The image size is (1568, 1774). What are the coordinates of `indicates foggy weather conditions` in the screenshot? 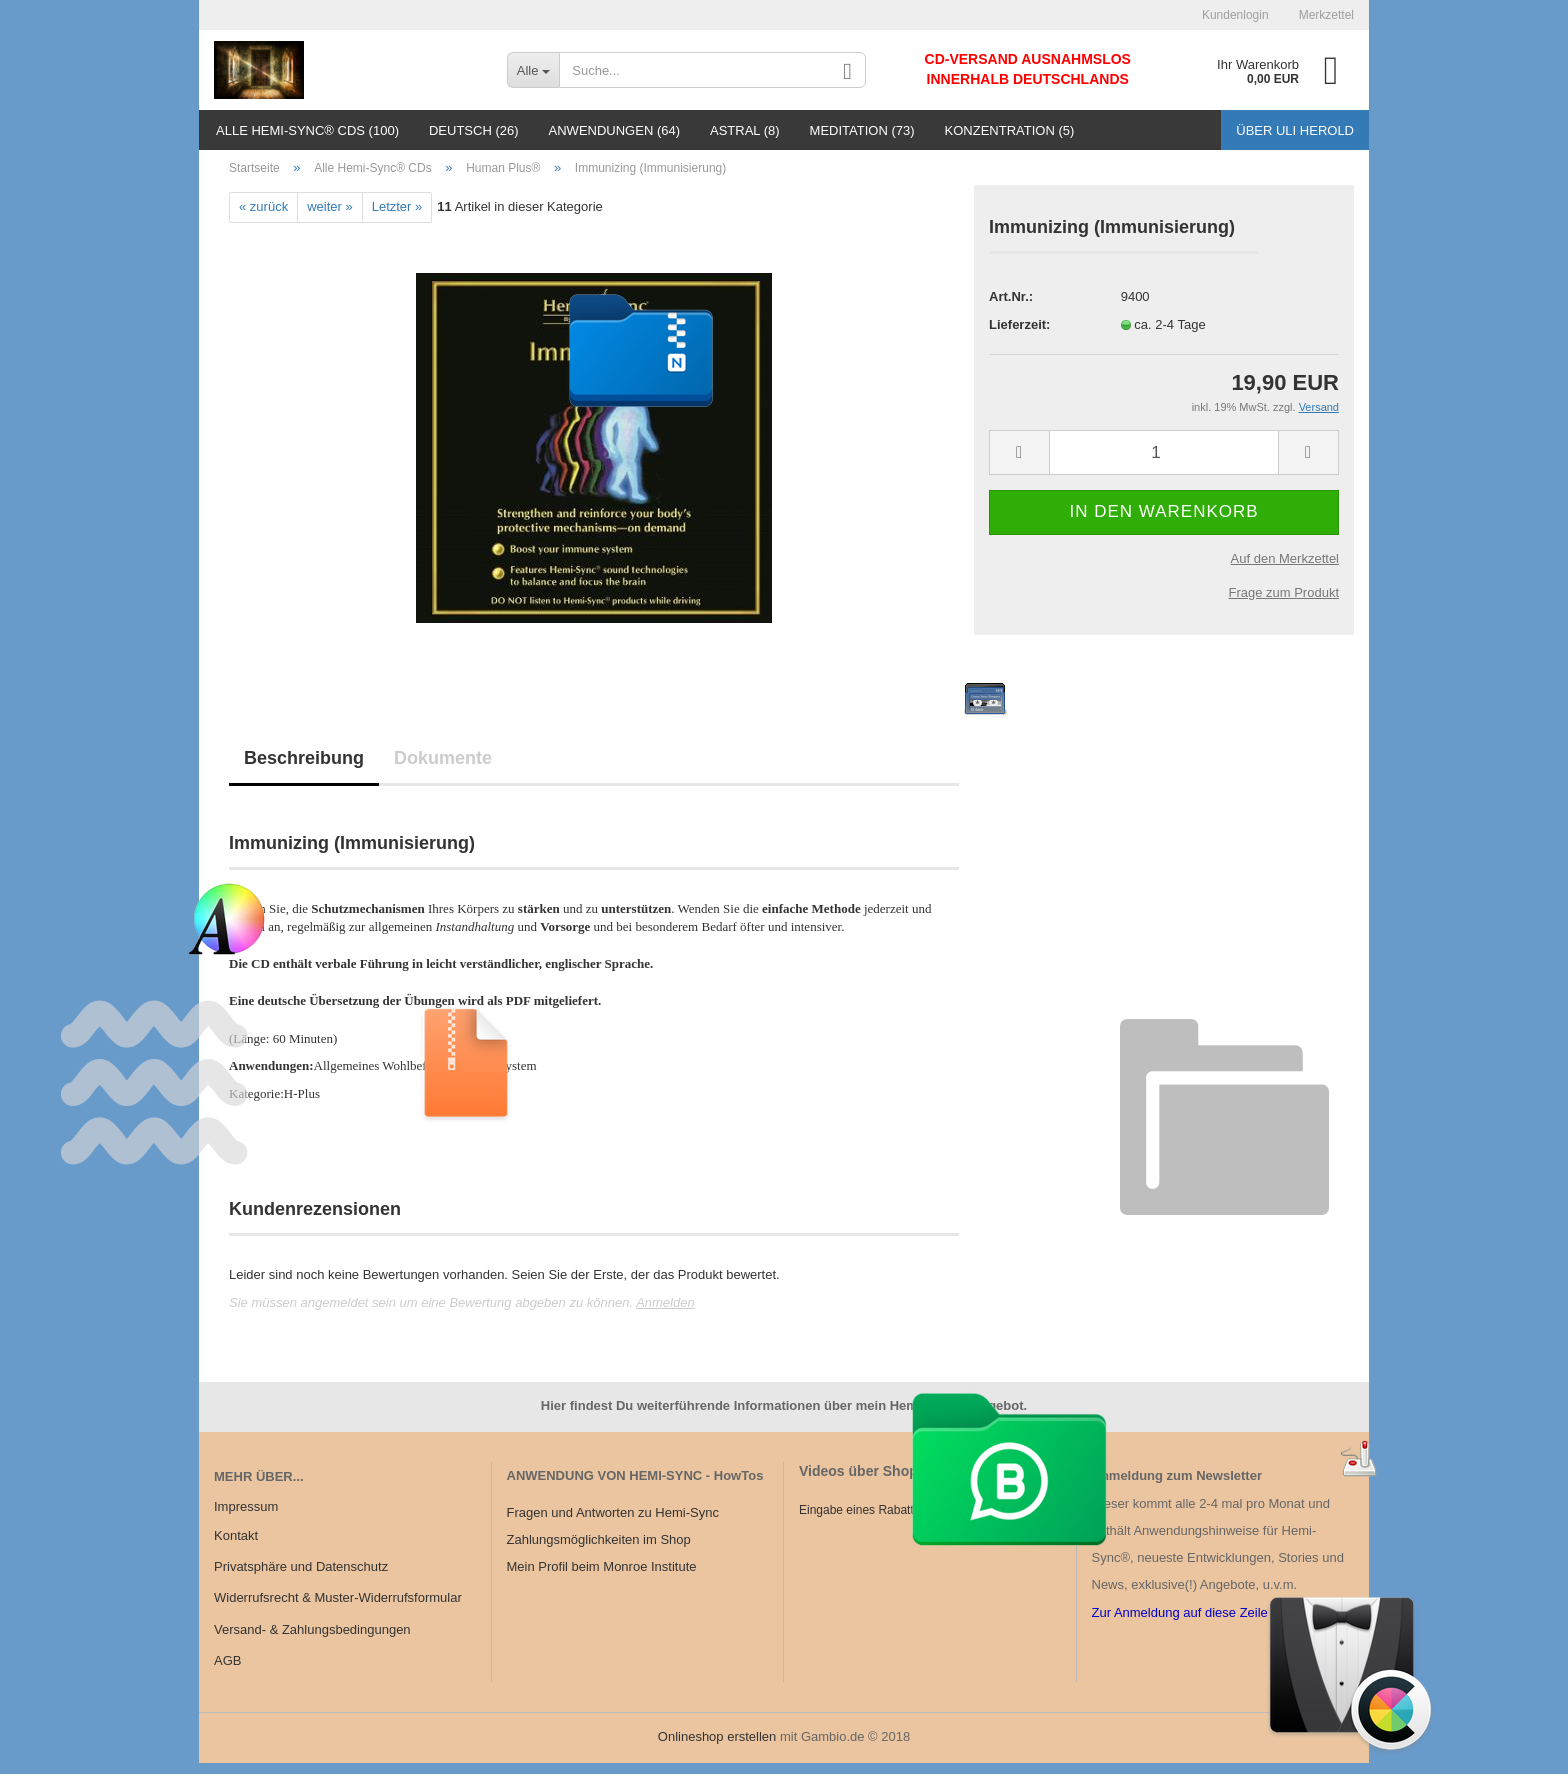 It's located at (154, 1082).